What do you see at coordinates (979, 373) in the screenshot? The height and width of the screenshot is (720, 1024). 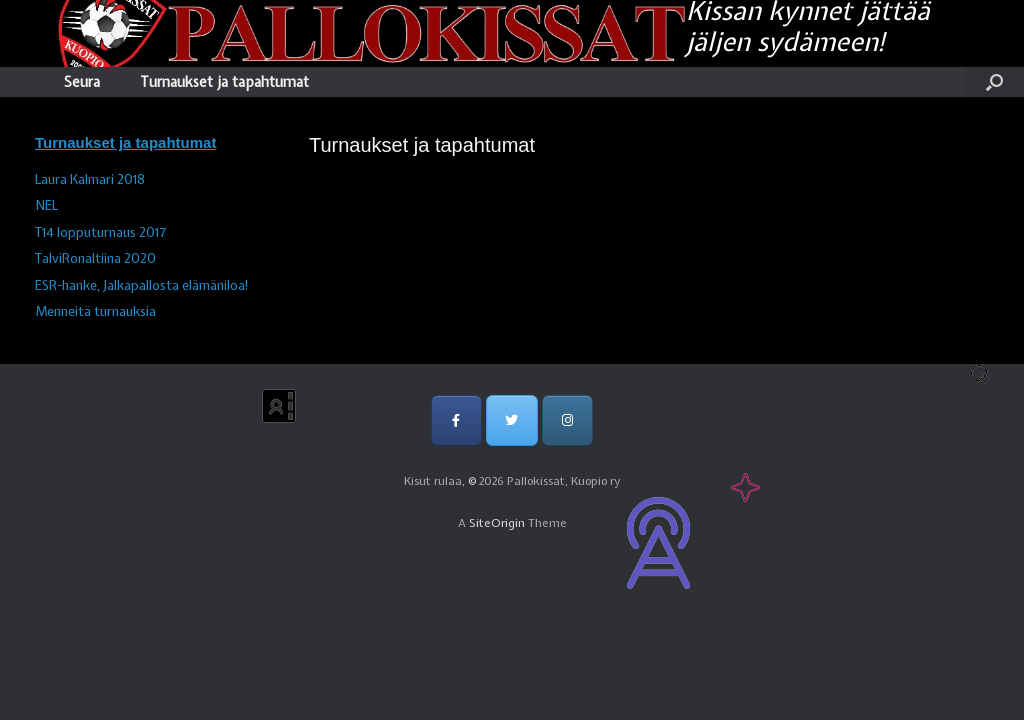 I see `access table tennis or ping pong game` at bounding box center [979, 373].